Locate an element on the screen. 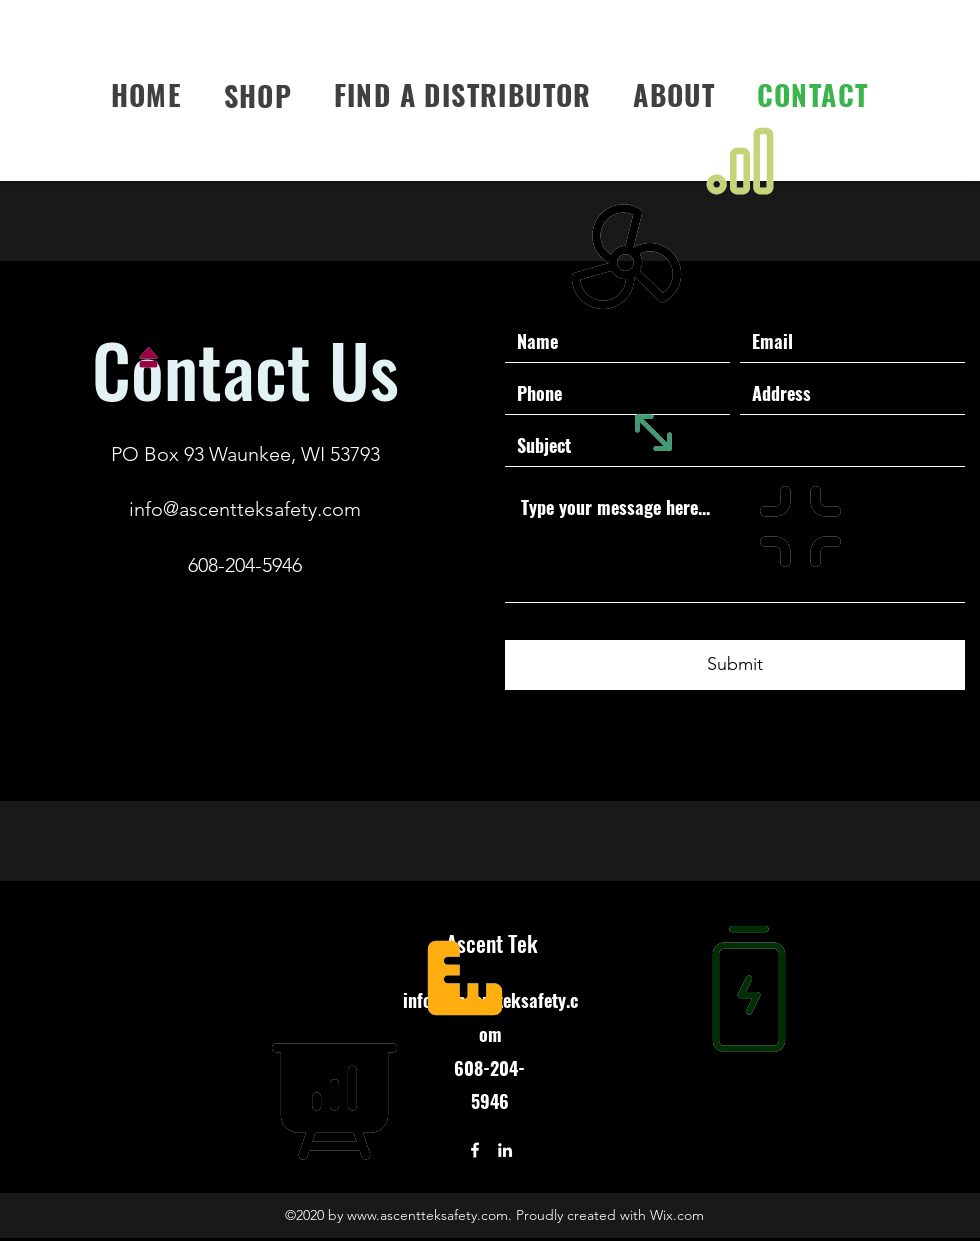  open Google Analytics dashboard is located at coordinates (740, 161).